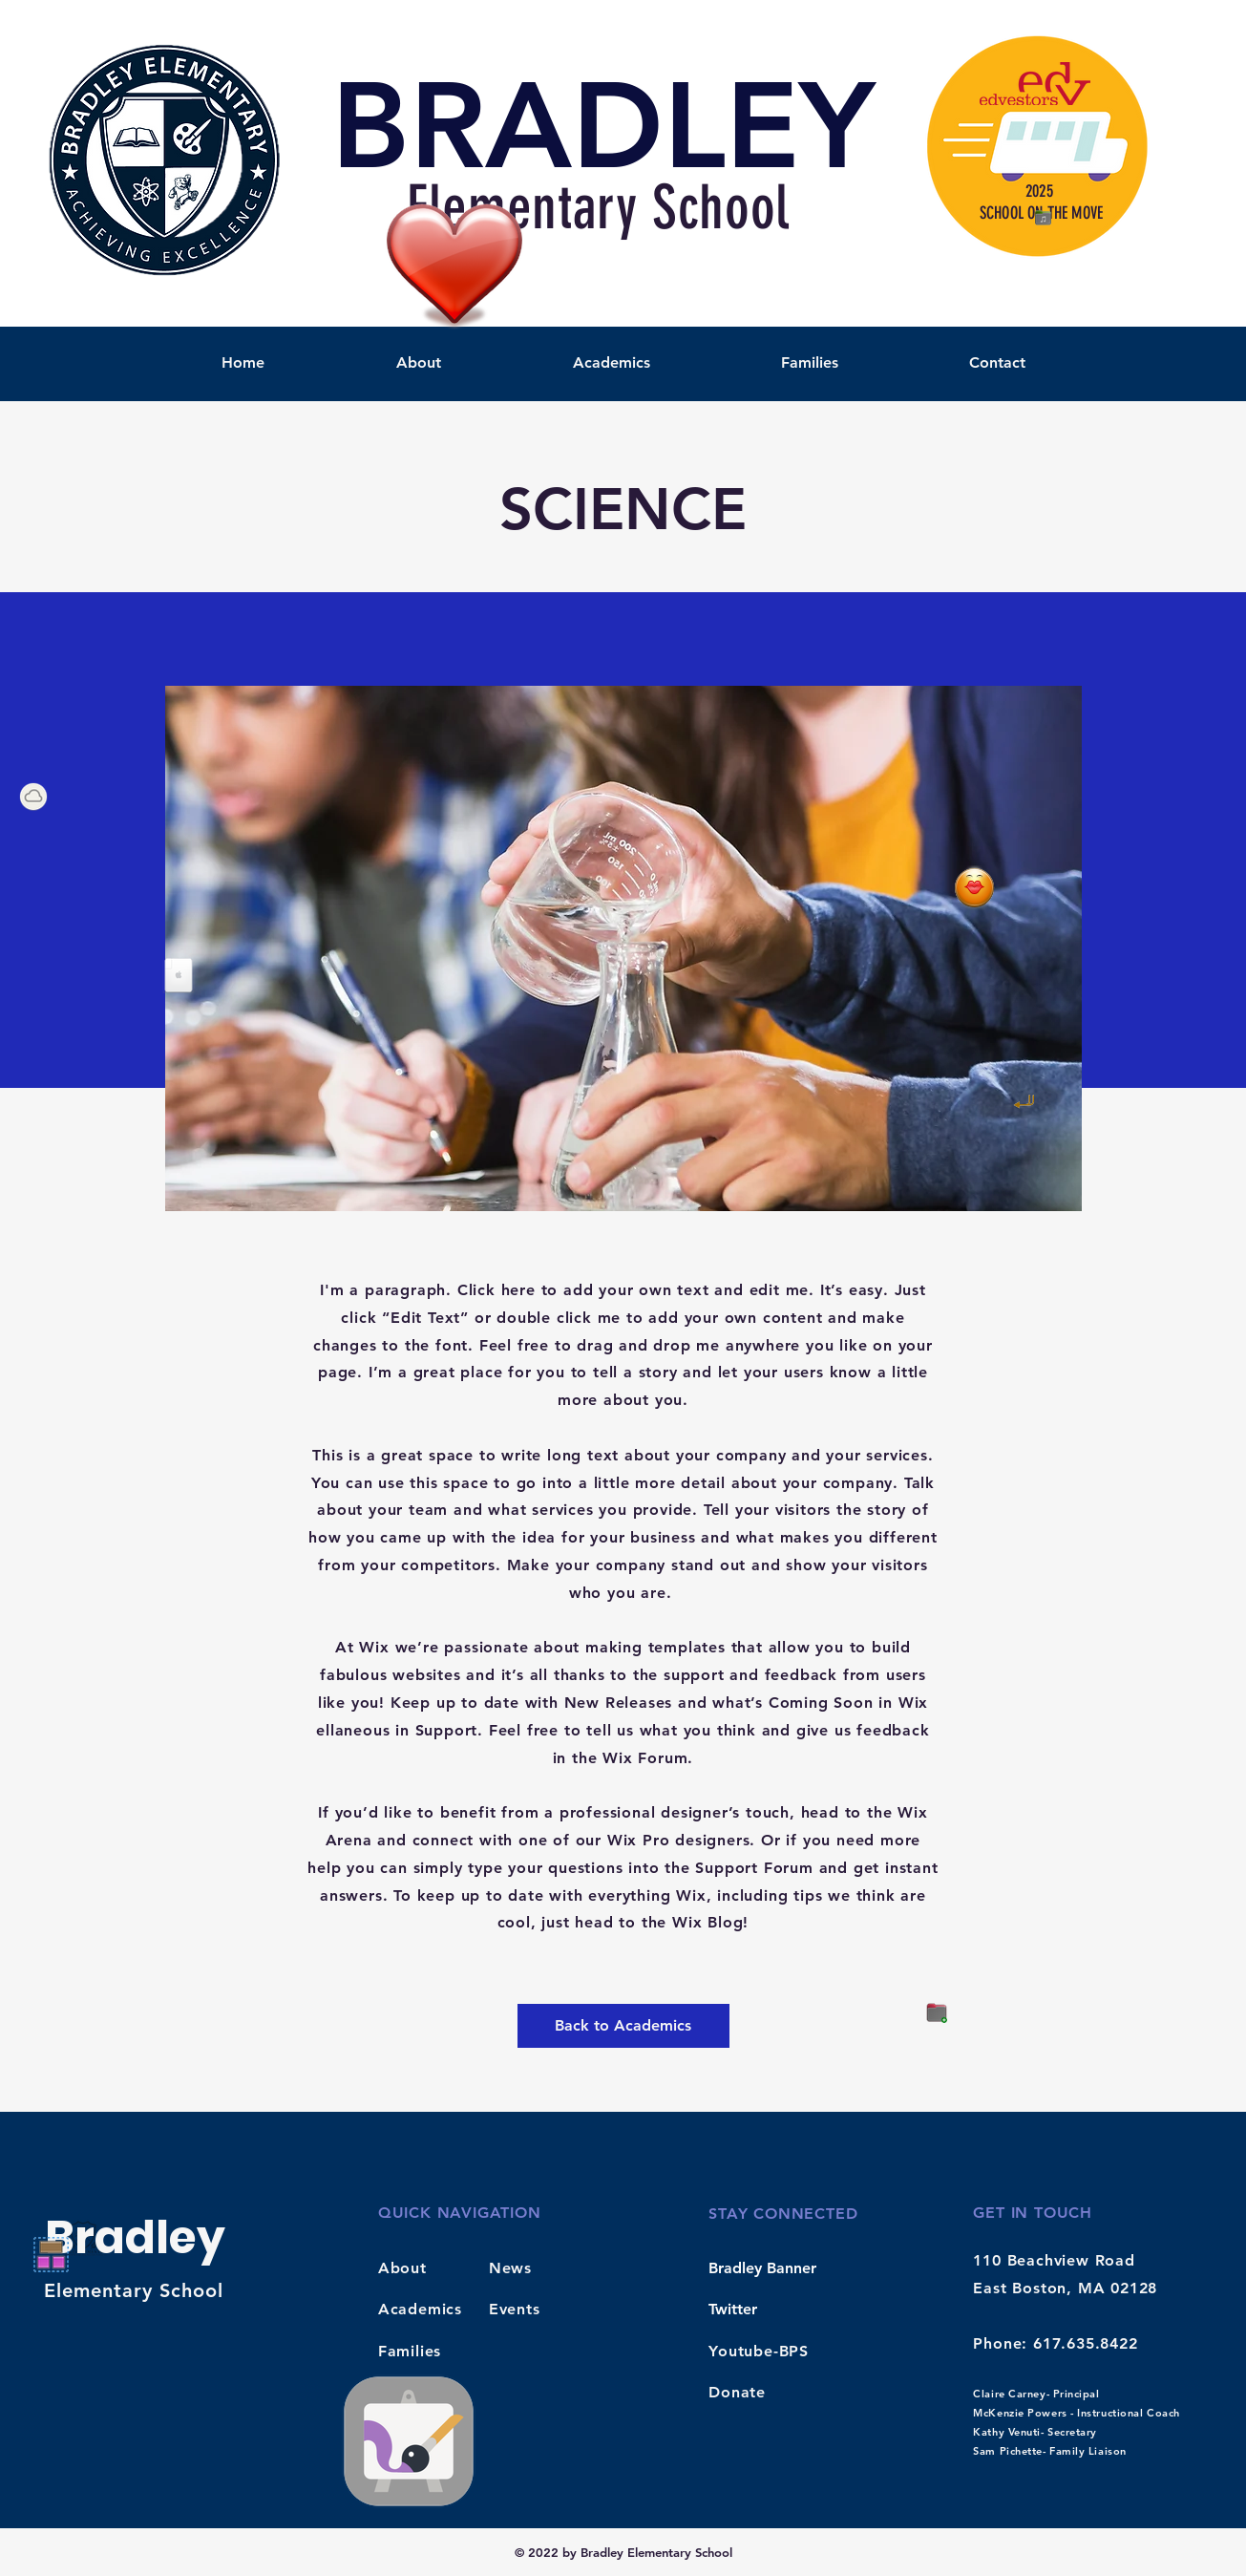 The width and height of the screenshot is (1246, 2576). I want to click on send a kiss emoji in chat, so click(975, 888).